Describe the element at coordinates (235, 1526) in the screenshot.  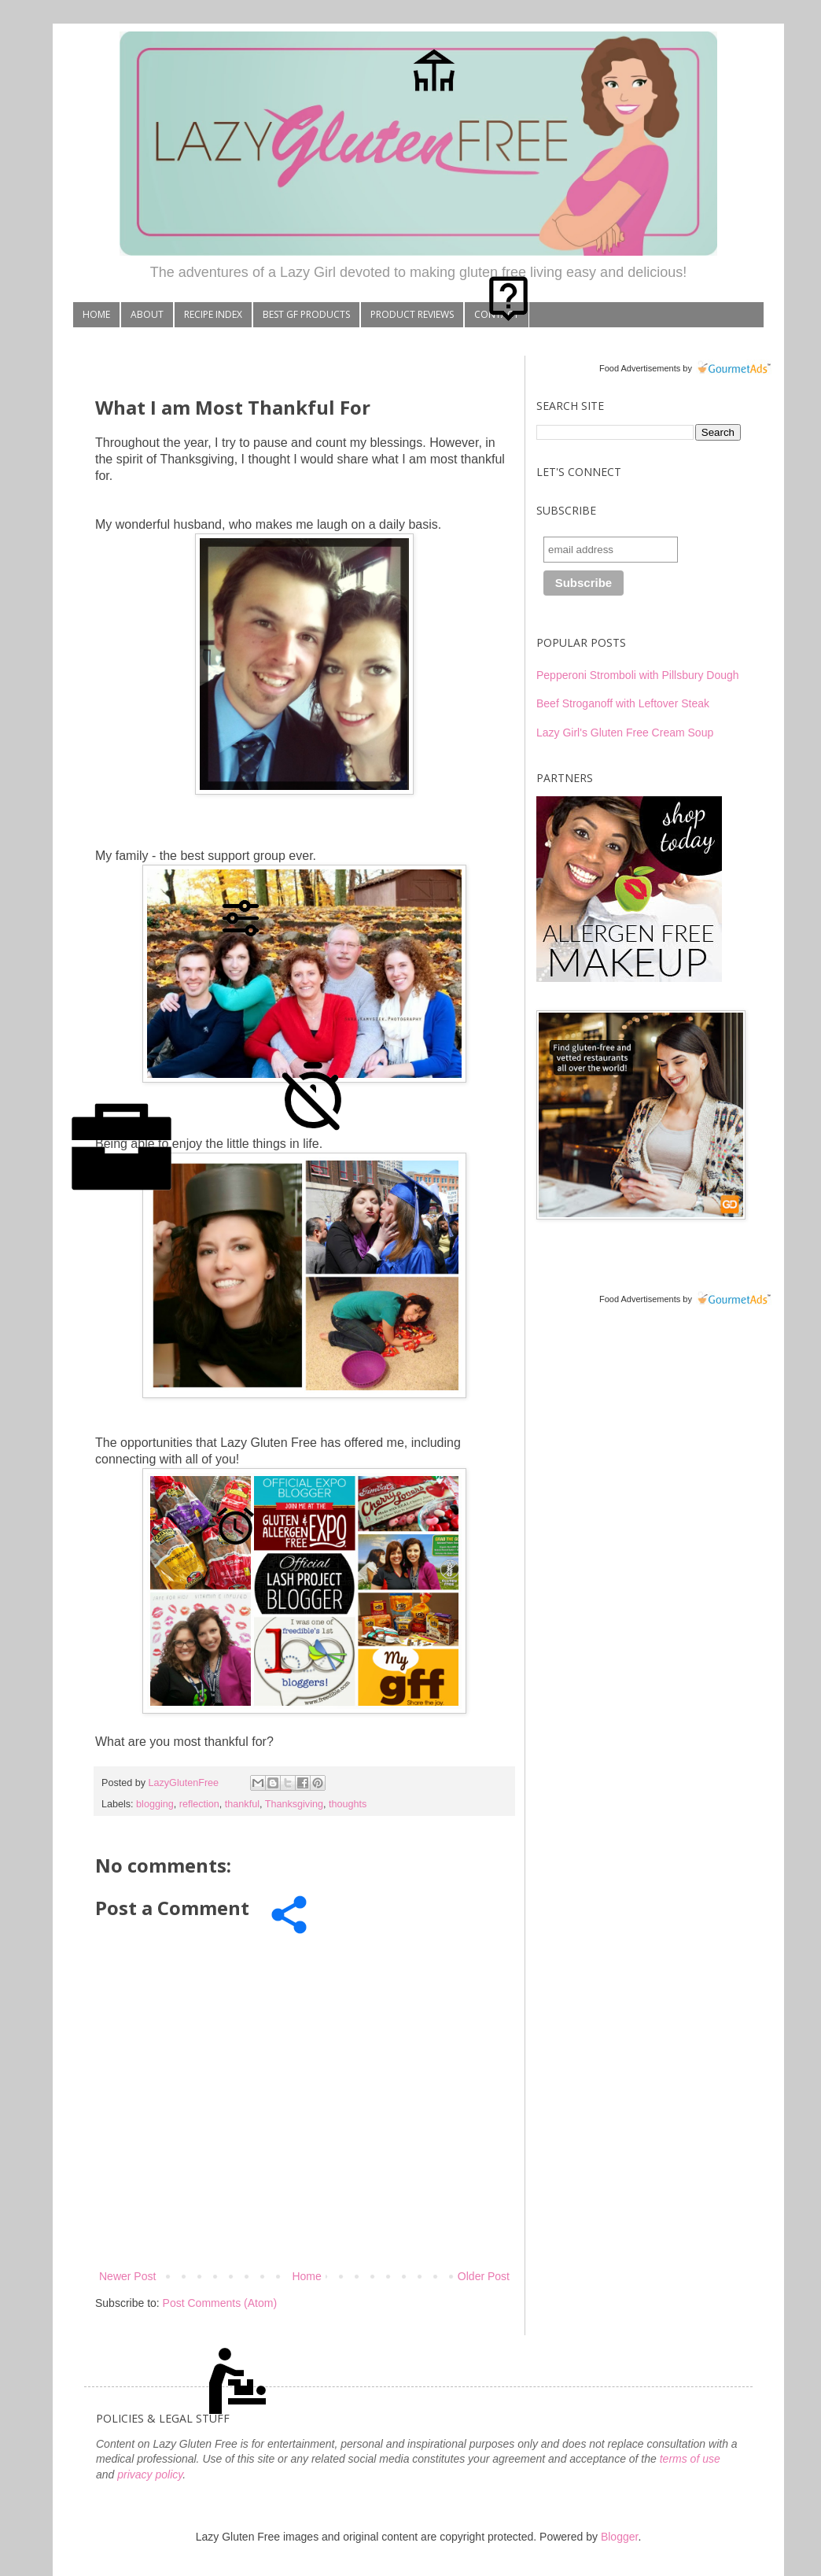
I see `set or manage alarms` at that location.